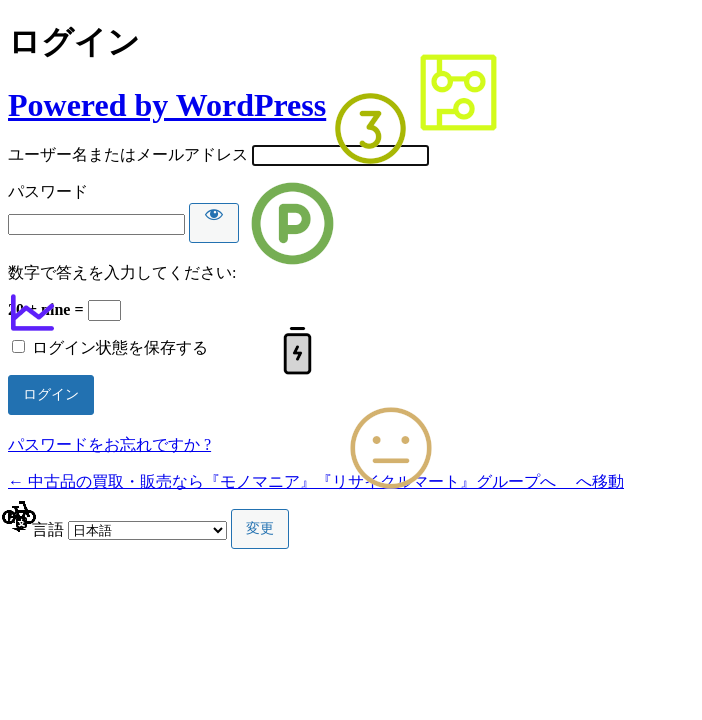 This screenshot has width=702, height=720. Describe the element at coordinates (391, 448) in the screenshot. I see `rate experience as neutral or average` at that location.